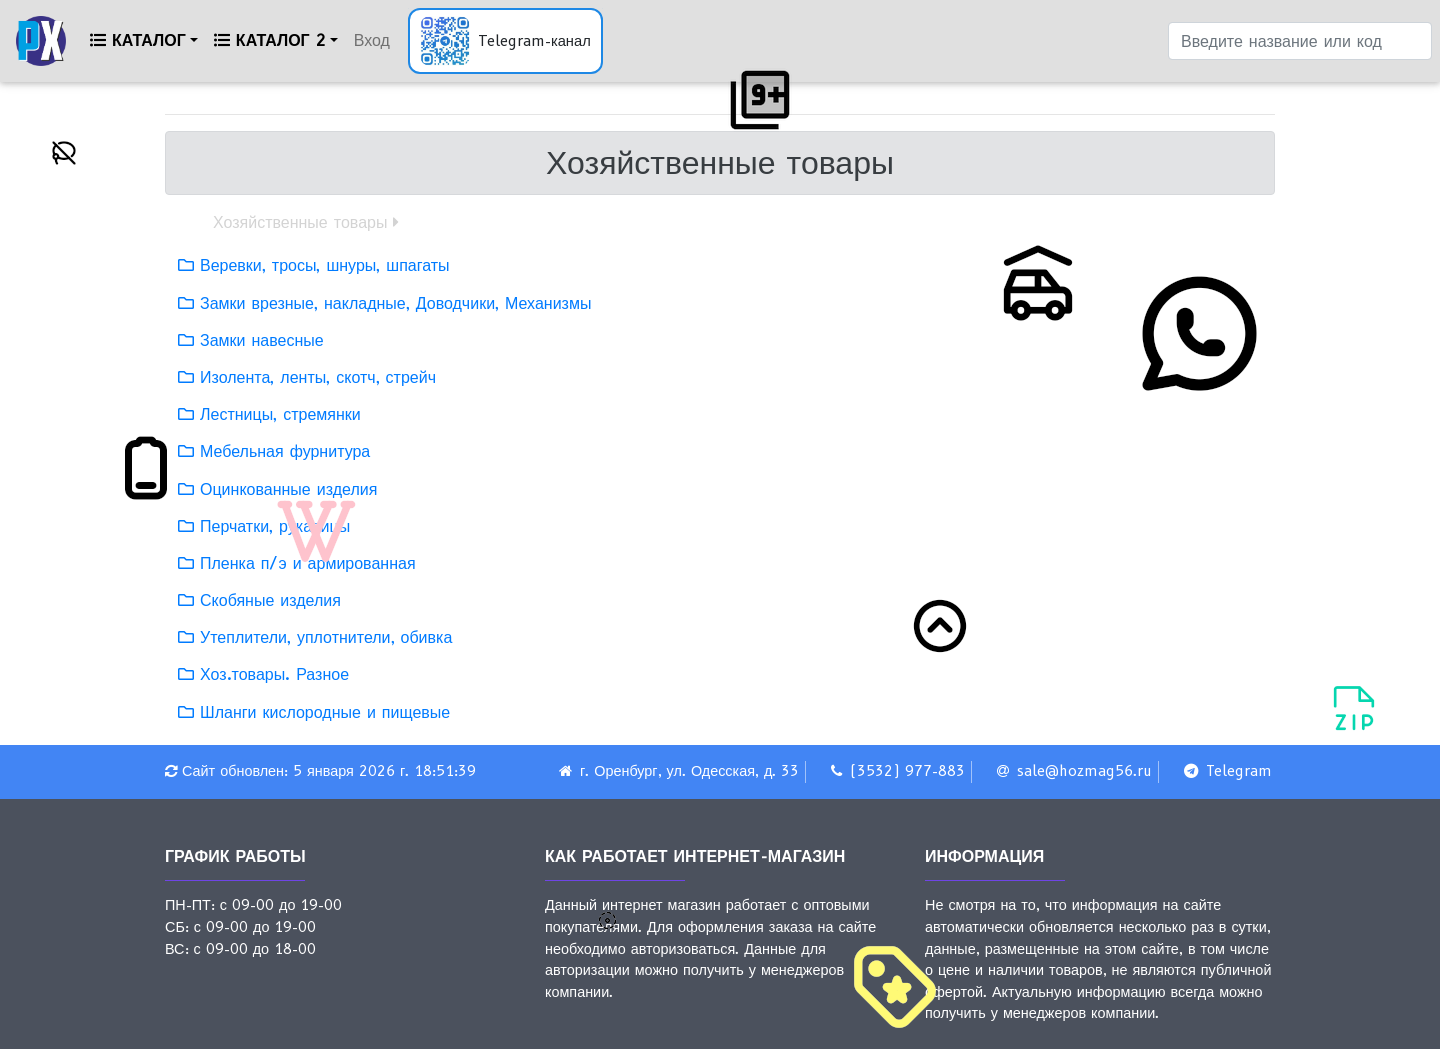 Image resolution: width=1440 pixels, height=1049 pixels. What do you see at coordinates (1199, 333) in the screenshot?
I see `open WhatsApp messaging app` at bounding box center [1199, 333].